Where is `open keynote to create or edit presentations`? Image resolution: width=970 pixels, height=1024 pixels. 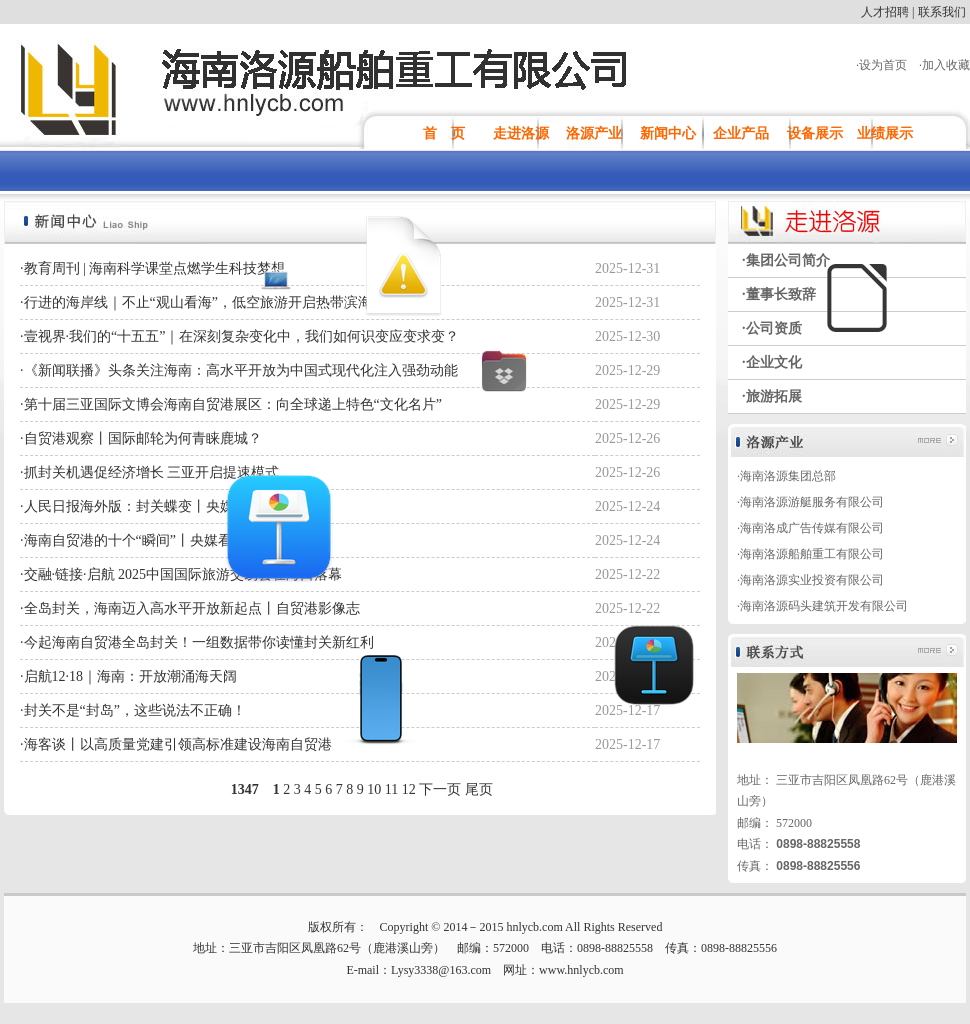
open keynote to create or edit presentations is located at coordinates (654, 665).